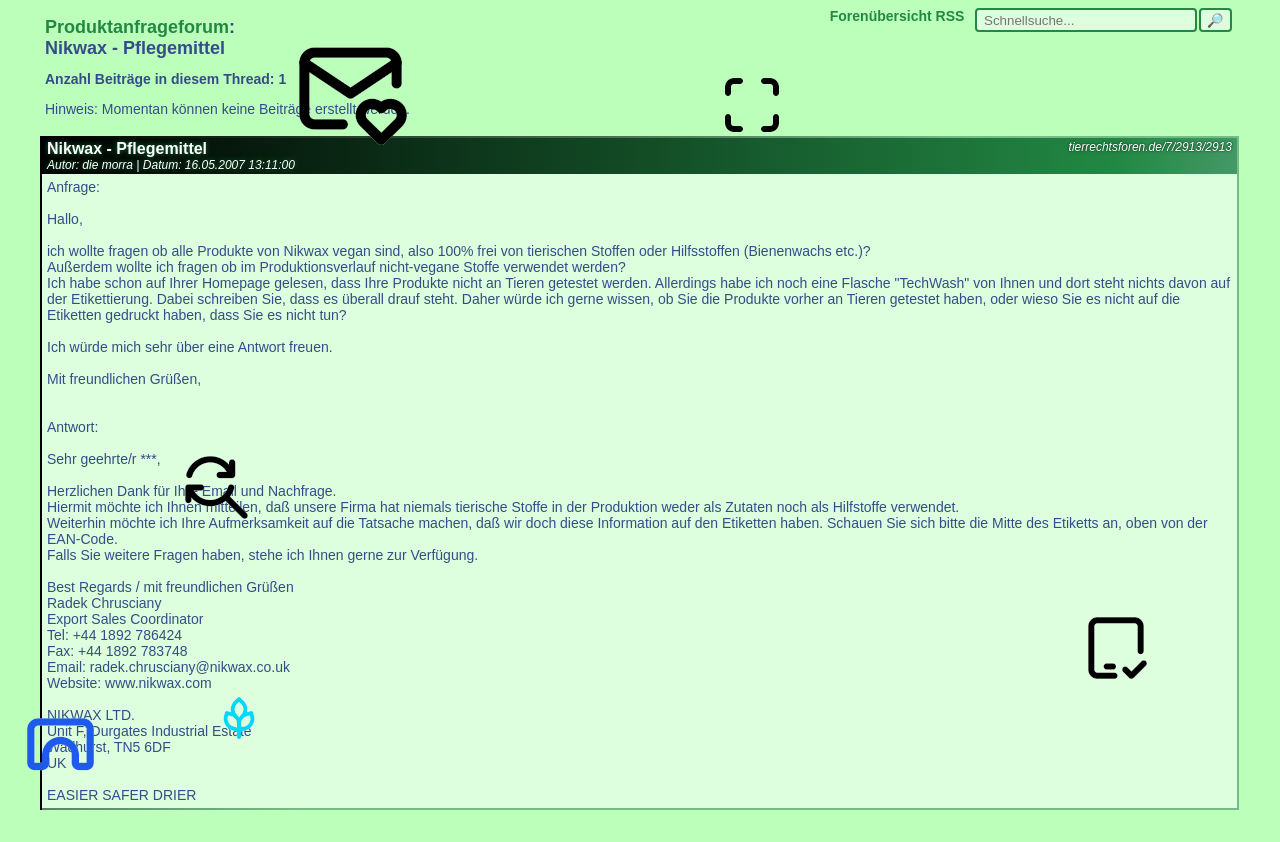  Describe the element at coordinates (1116, 648) in the screenshot. I see `ipad successfully connected or paired` at that location.